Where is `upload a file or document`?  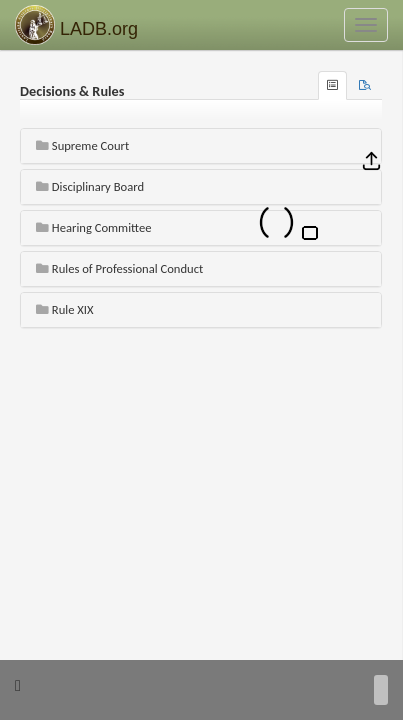
upload a file or document is located at coordinates (371, 160).